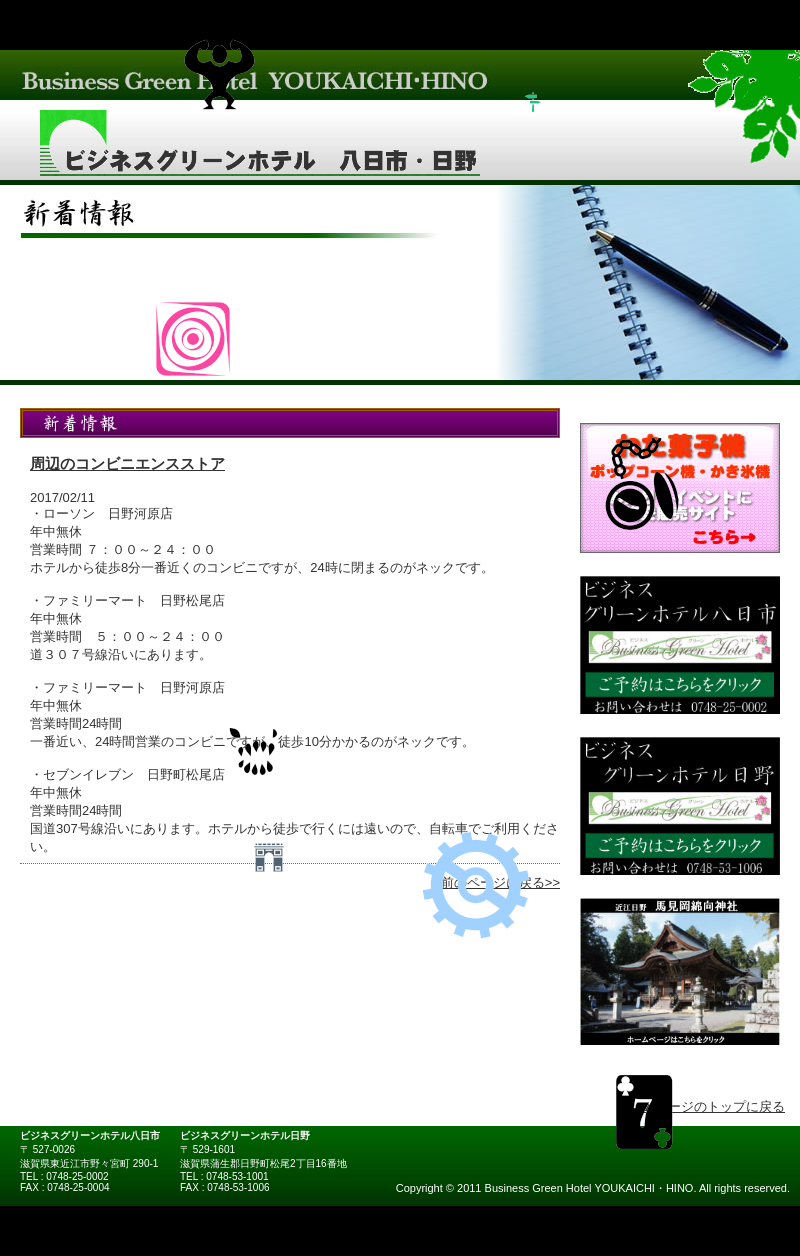 The height and width of the screenshot is (1256, 800). I want to click on indicates a dangerous creature or enemy type, so click(253, 750).